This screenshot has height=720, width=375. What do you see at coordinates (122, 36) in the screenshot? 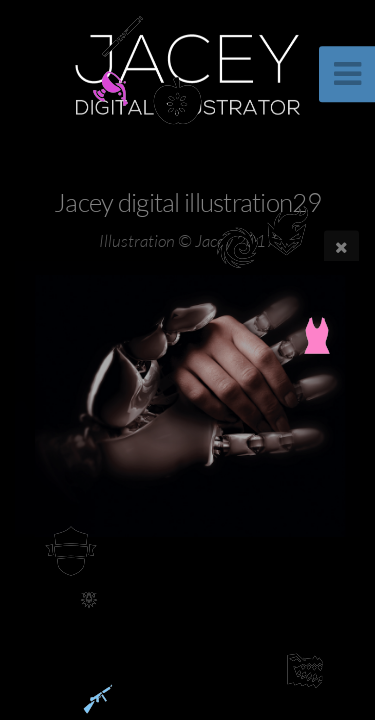
I see `select bo staff as your weapon` at bounding box center [122, 36].